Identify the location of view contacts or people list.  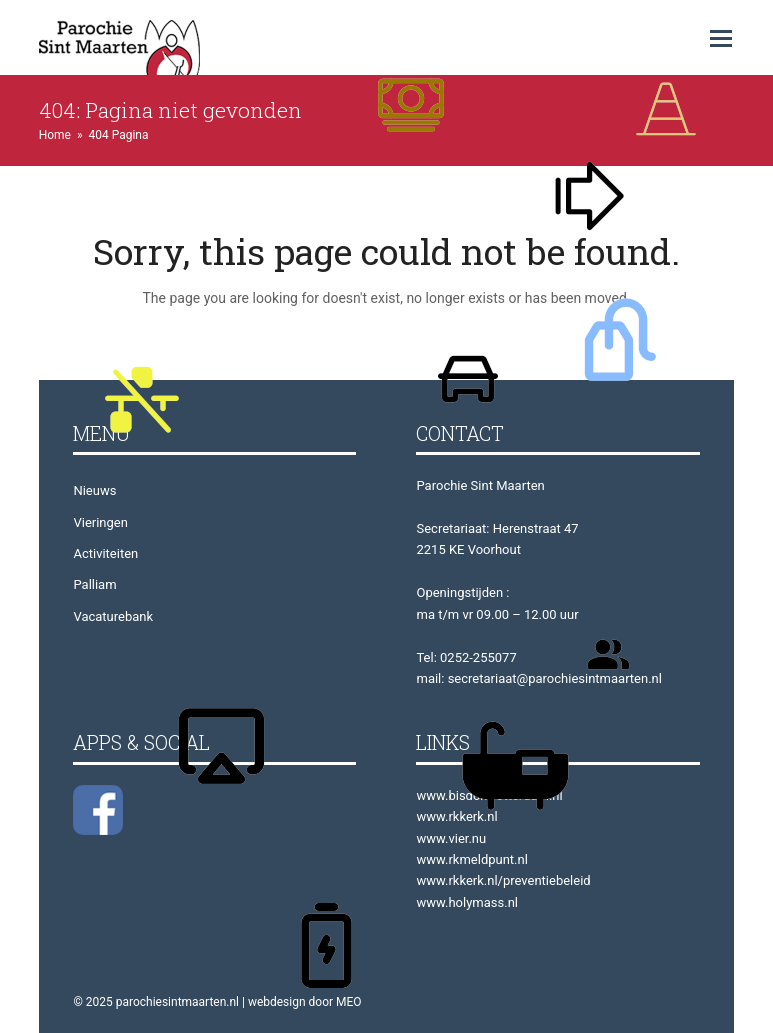
(608, 654).